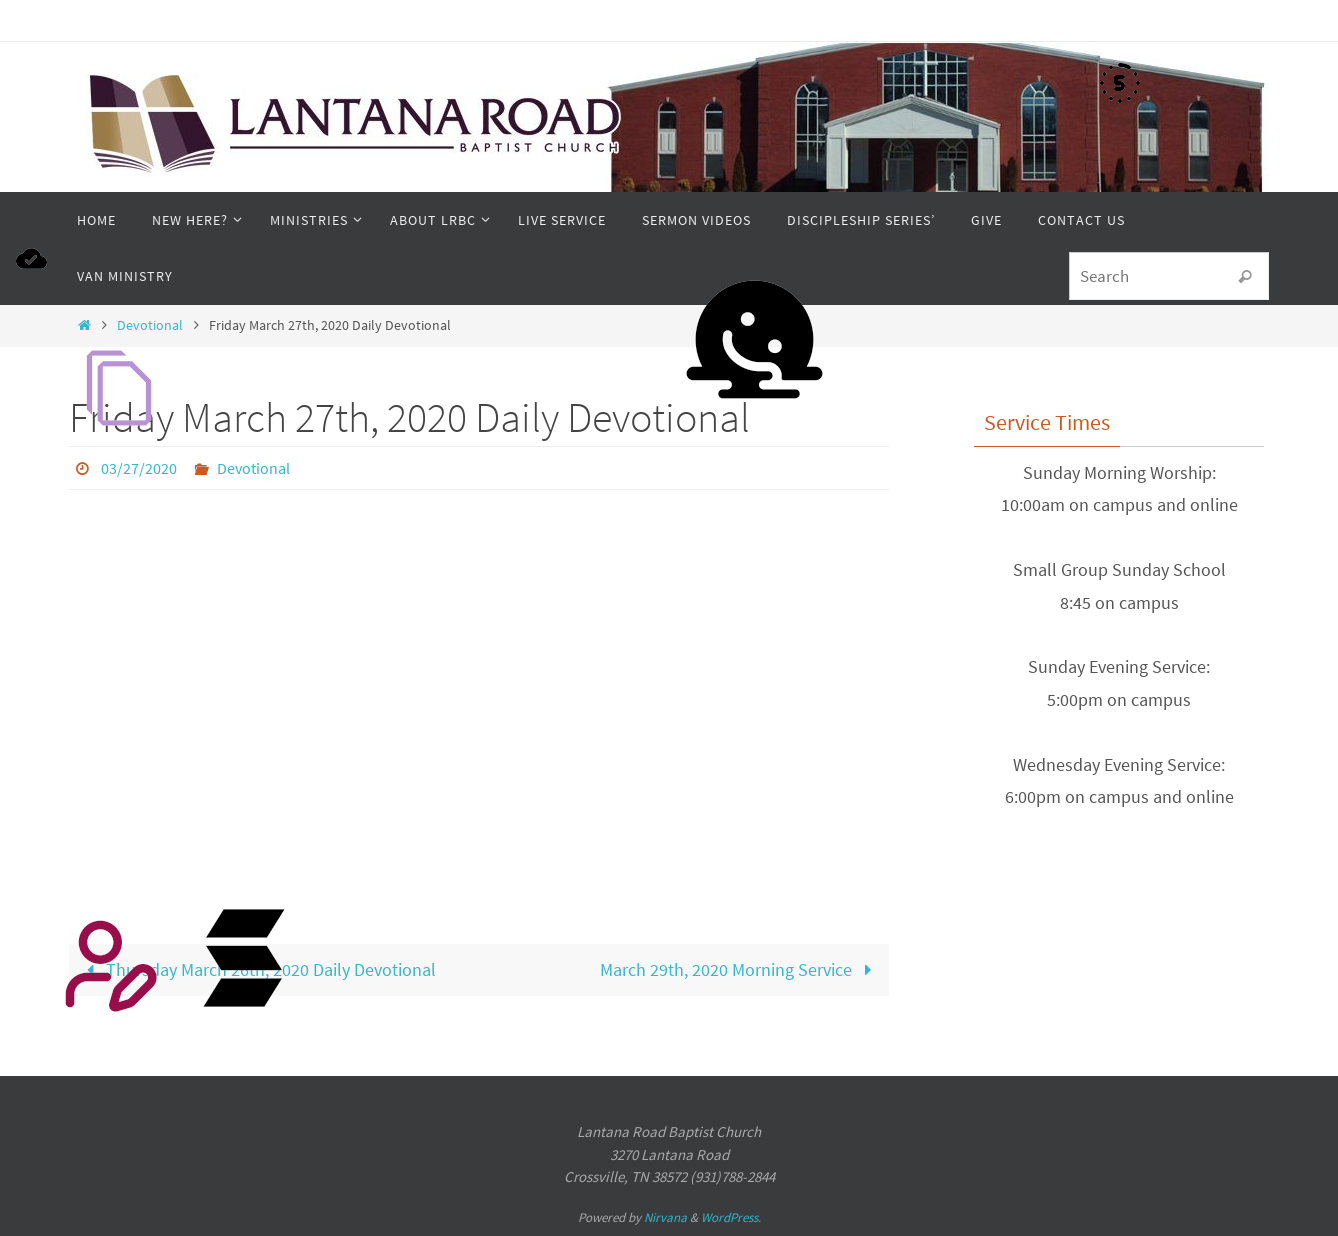 Image resolution: width=1338 pixels, height=1236 pixels. I want to click on copy to clipboard, so click(119, 388).